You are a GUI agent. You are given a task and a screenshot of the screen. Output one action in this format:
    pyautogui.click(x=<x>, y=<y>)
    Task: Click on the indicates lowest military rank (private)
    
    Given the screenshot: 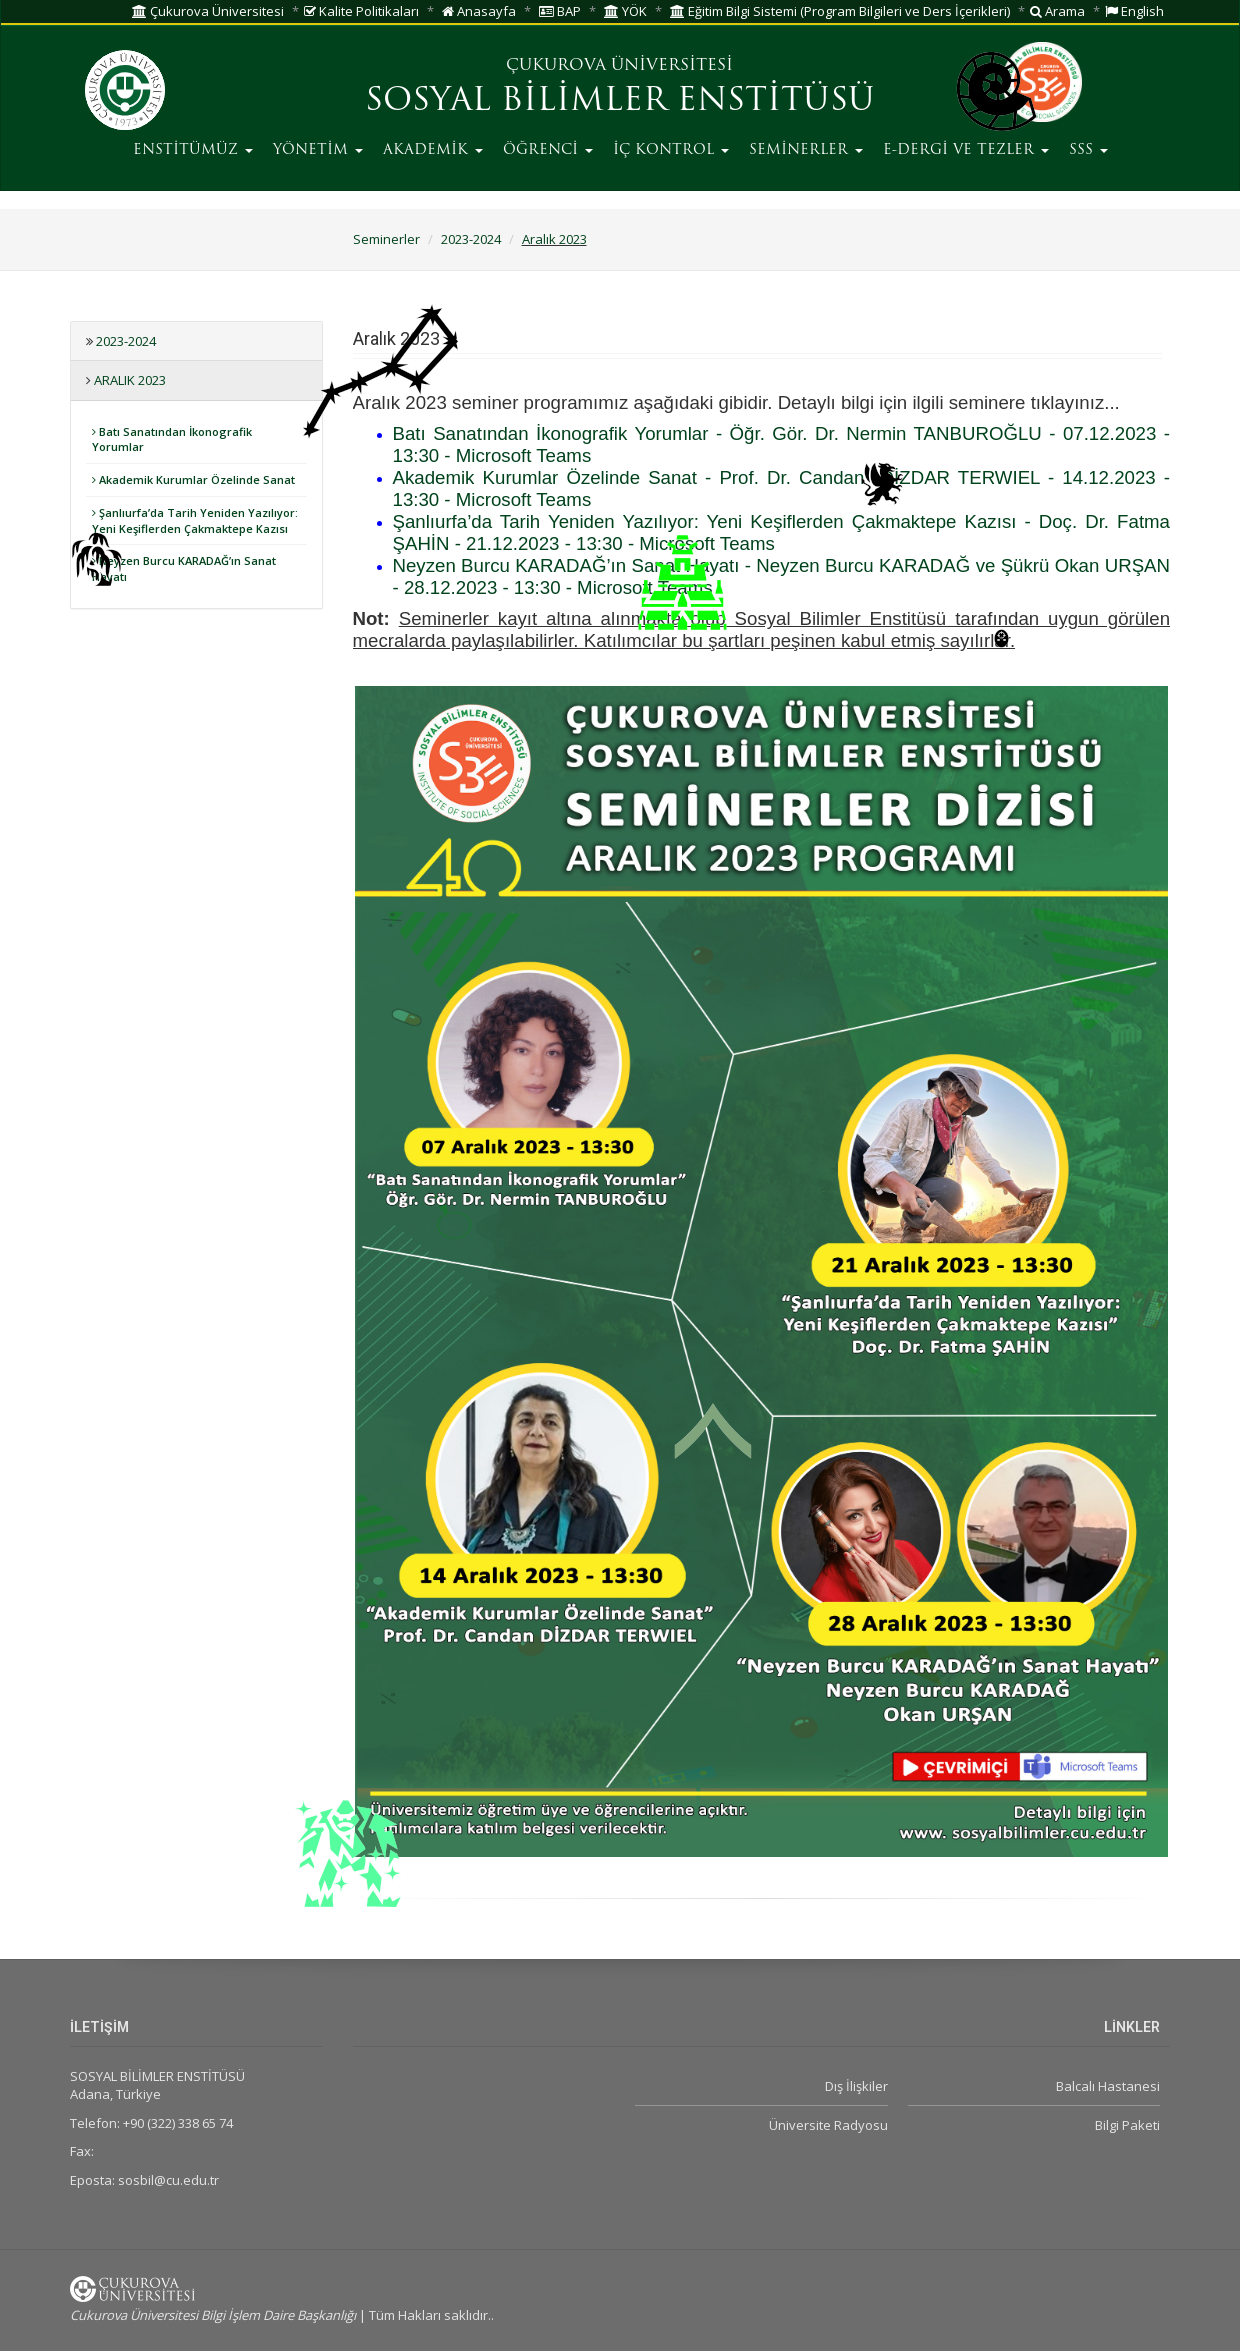 What is the action you would take?
    pyautogui.click(x=713, y=1431)
    